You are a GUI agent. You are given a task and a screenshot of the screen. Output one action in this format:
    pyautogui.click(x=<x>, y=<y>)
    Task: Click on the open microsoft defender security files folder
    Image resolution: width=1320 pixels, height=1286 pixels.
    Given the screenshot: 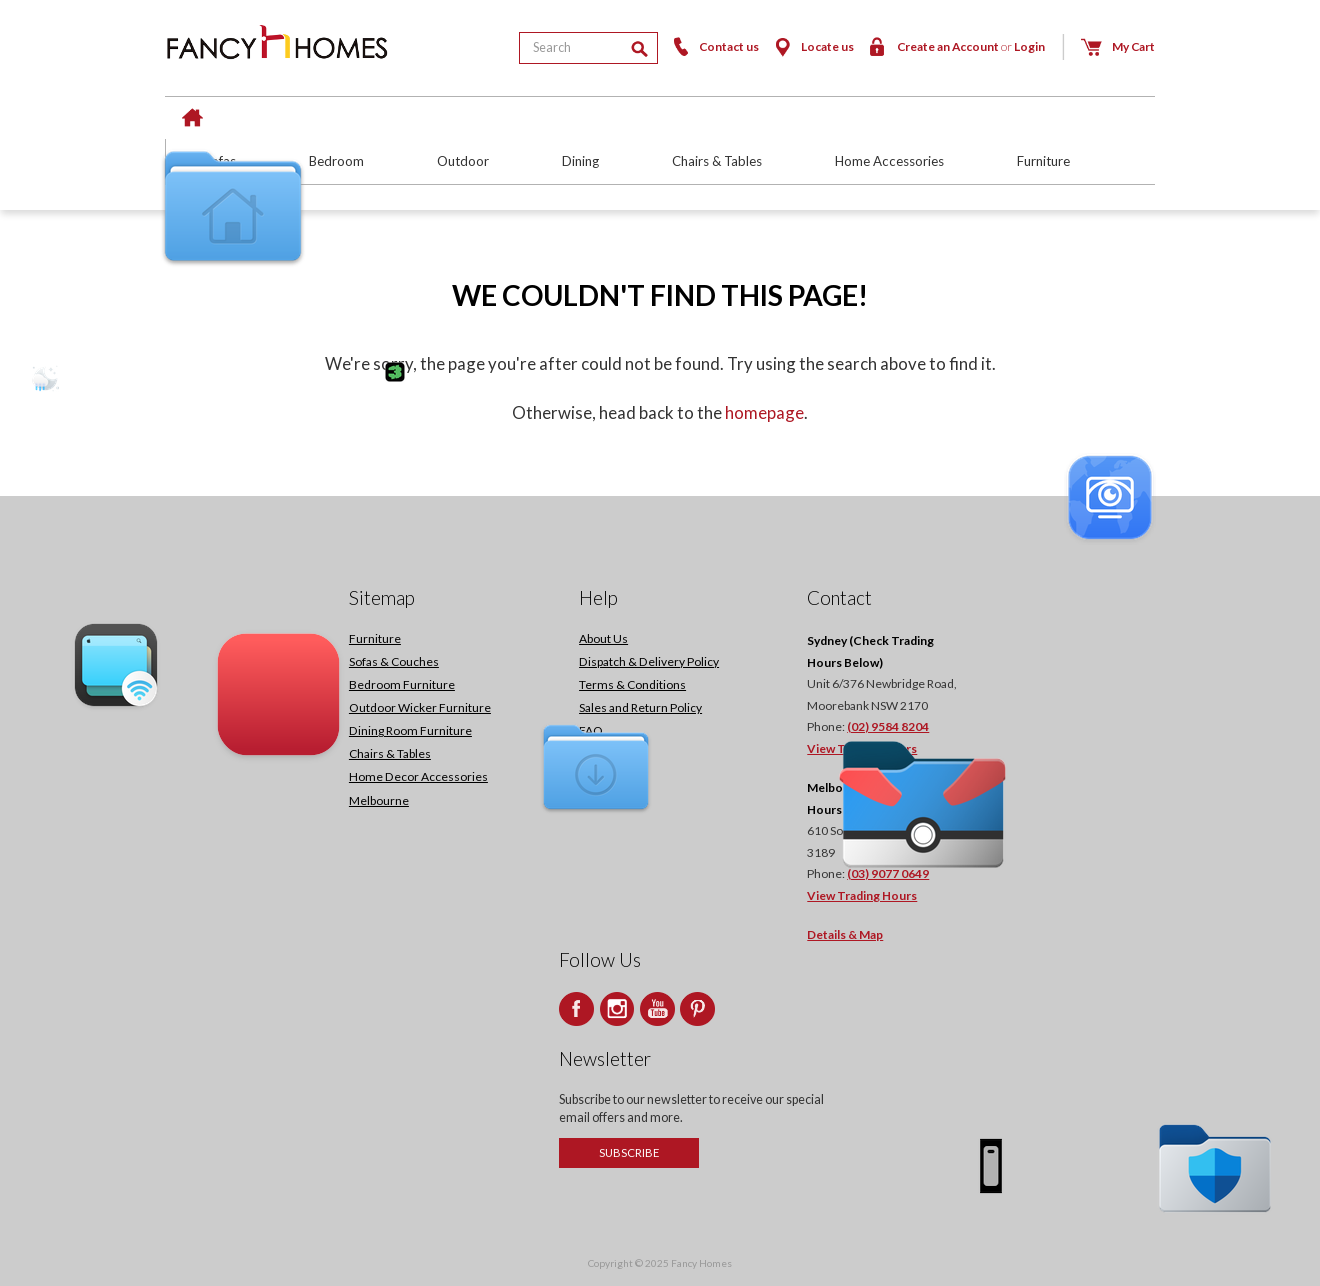 What is the action you would take?
    pyautogui.click(x=1214, y=1171)
    